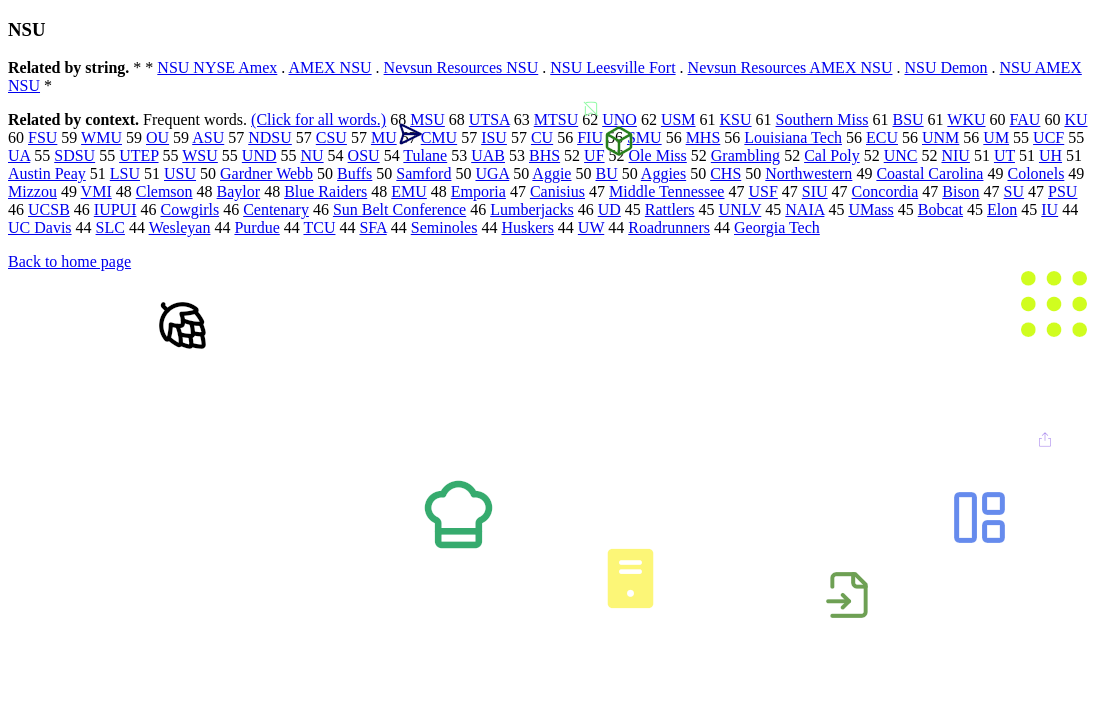  What do you see at coordinates (410, 134) in the screenshot?
I see `send a message` at bounding box center [410, 134].